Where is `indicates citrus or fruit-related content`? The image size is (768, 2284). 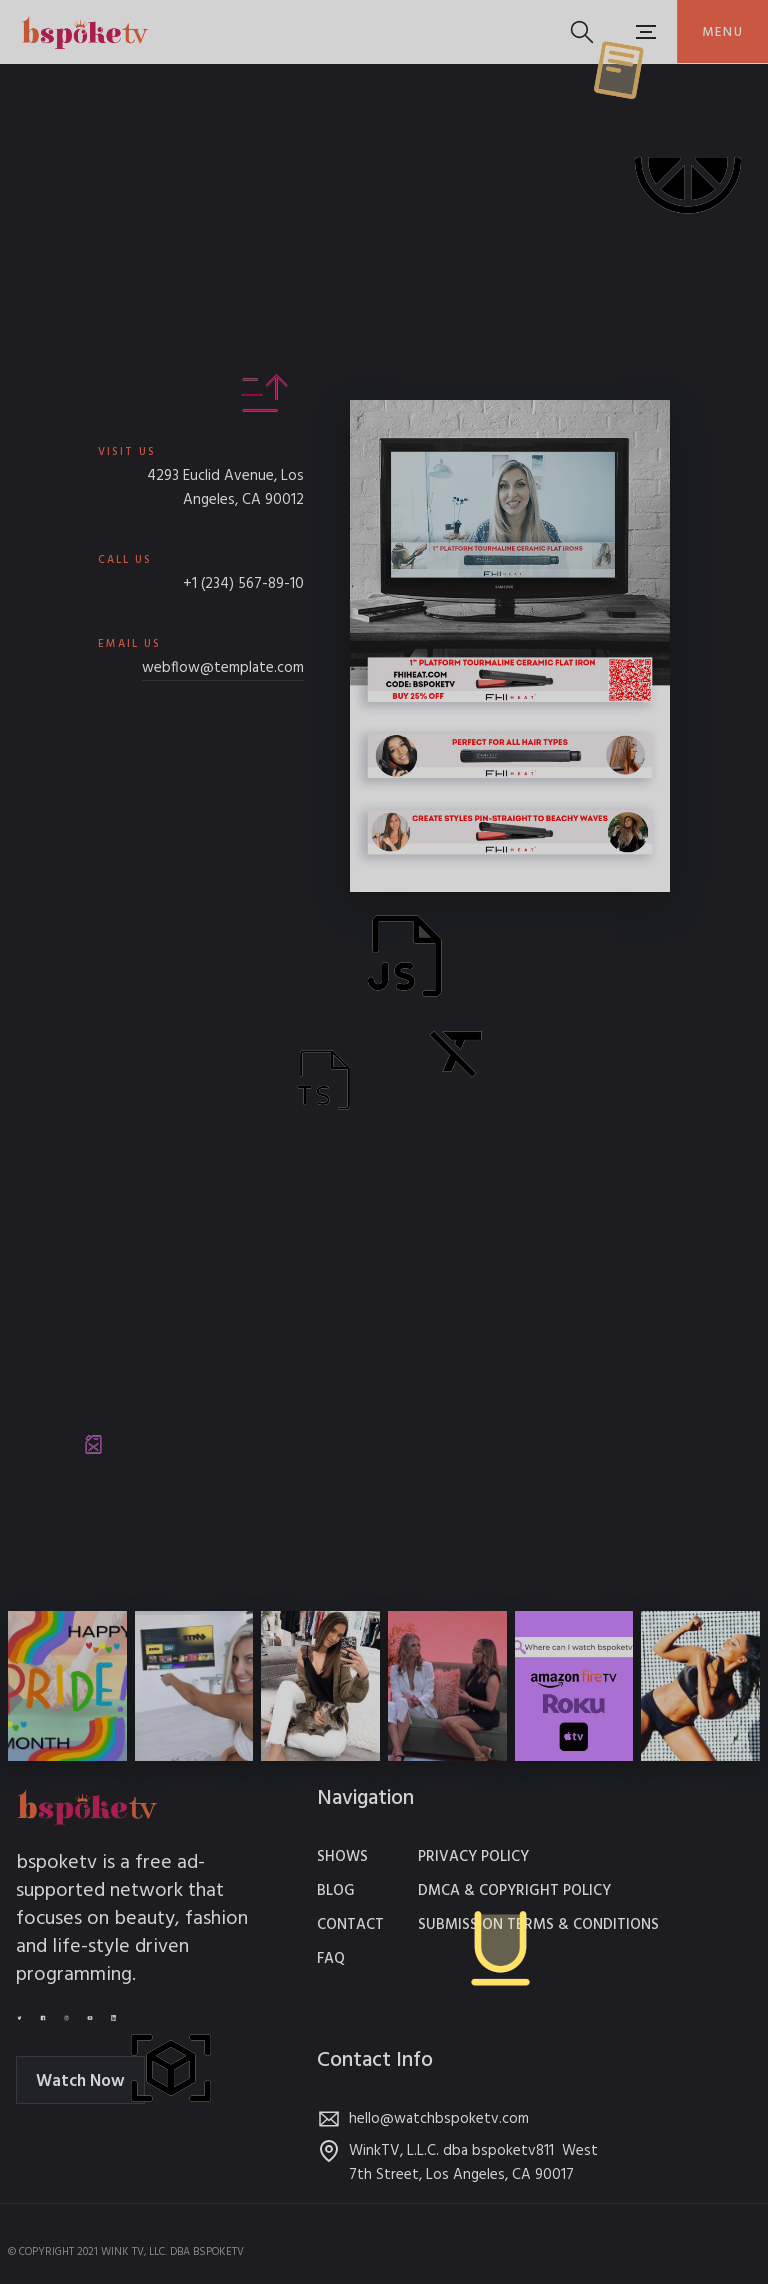 indicates citrus or fruit-related content is located at coordinates (688, 177).